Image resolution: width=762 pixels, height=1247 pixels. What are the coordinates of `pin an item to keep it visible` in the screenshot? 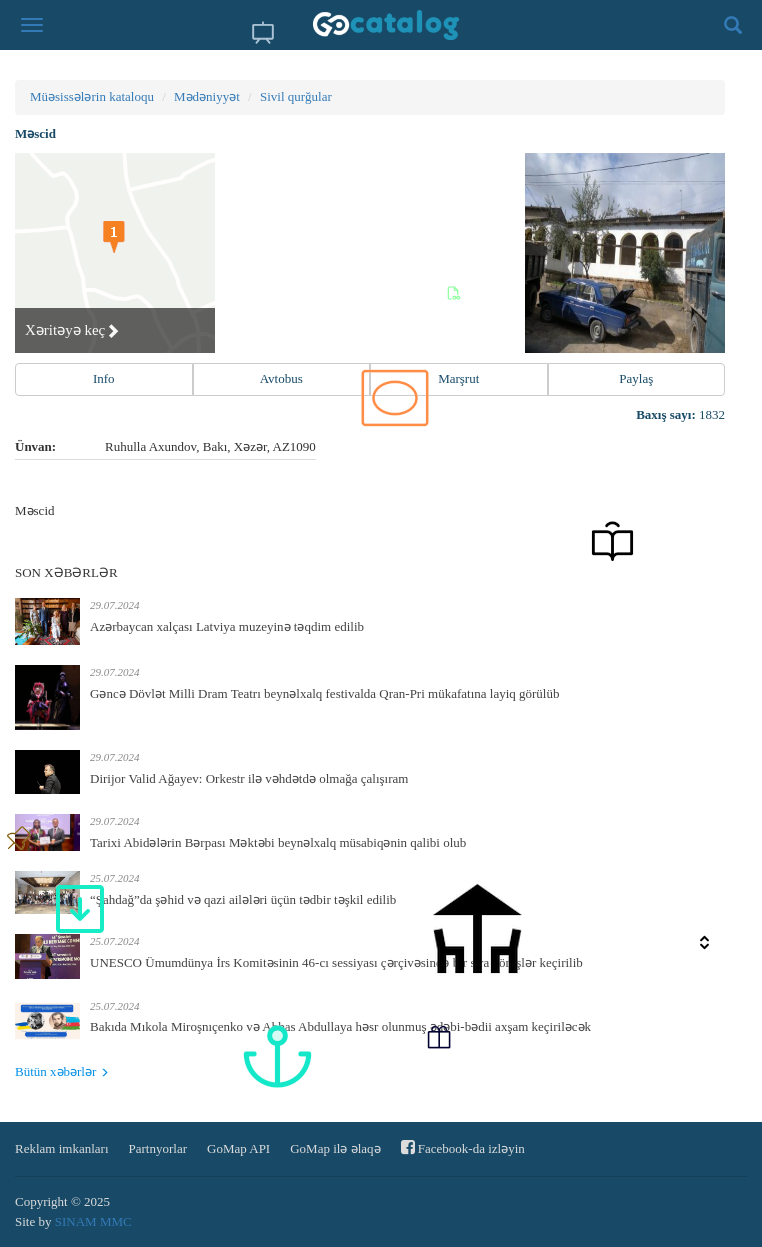 It's located at (18, 839).